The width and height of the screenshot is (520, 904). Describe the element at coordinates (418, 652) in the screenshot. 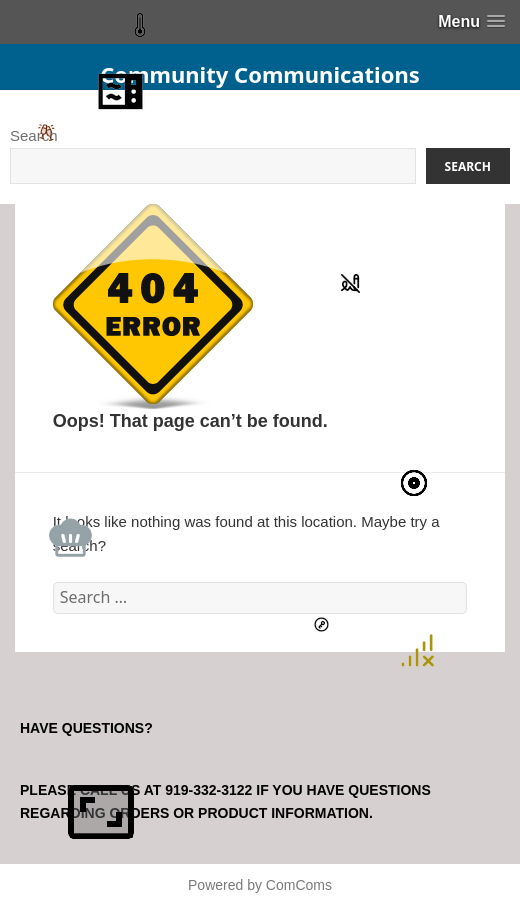

I see `no cellular signal available` at that location.